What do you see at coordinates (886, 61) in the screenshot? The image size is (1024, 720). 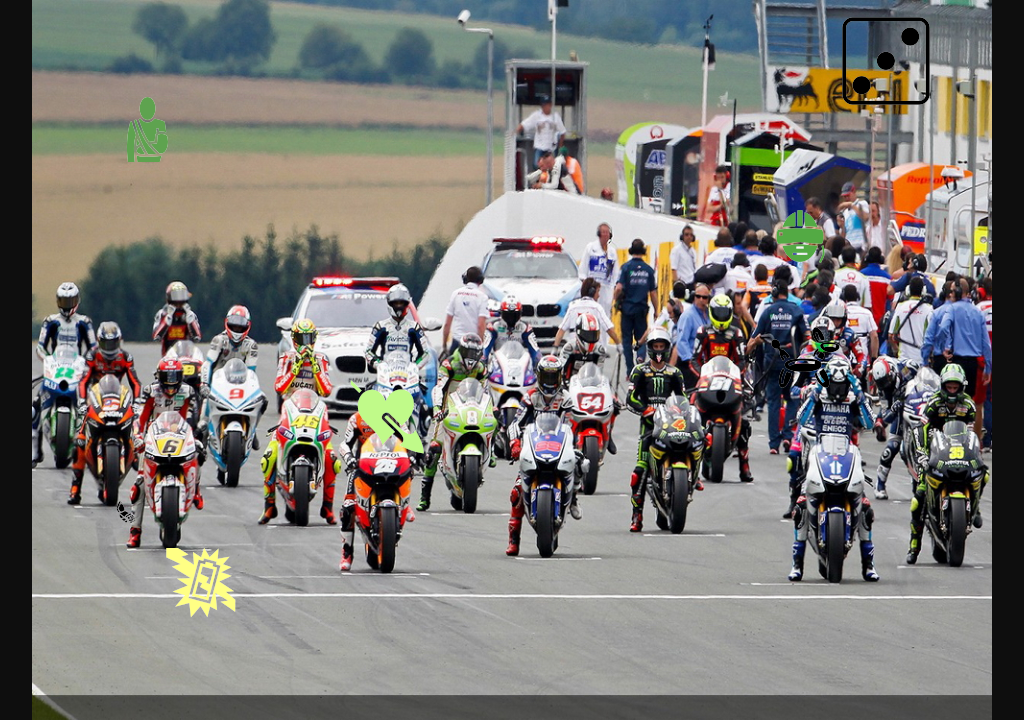 I see `roll dice or randomize selection` at bounding box center [886, 61].